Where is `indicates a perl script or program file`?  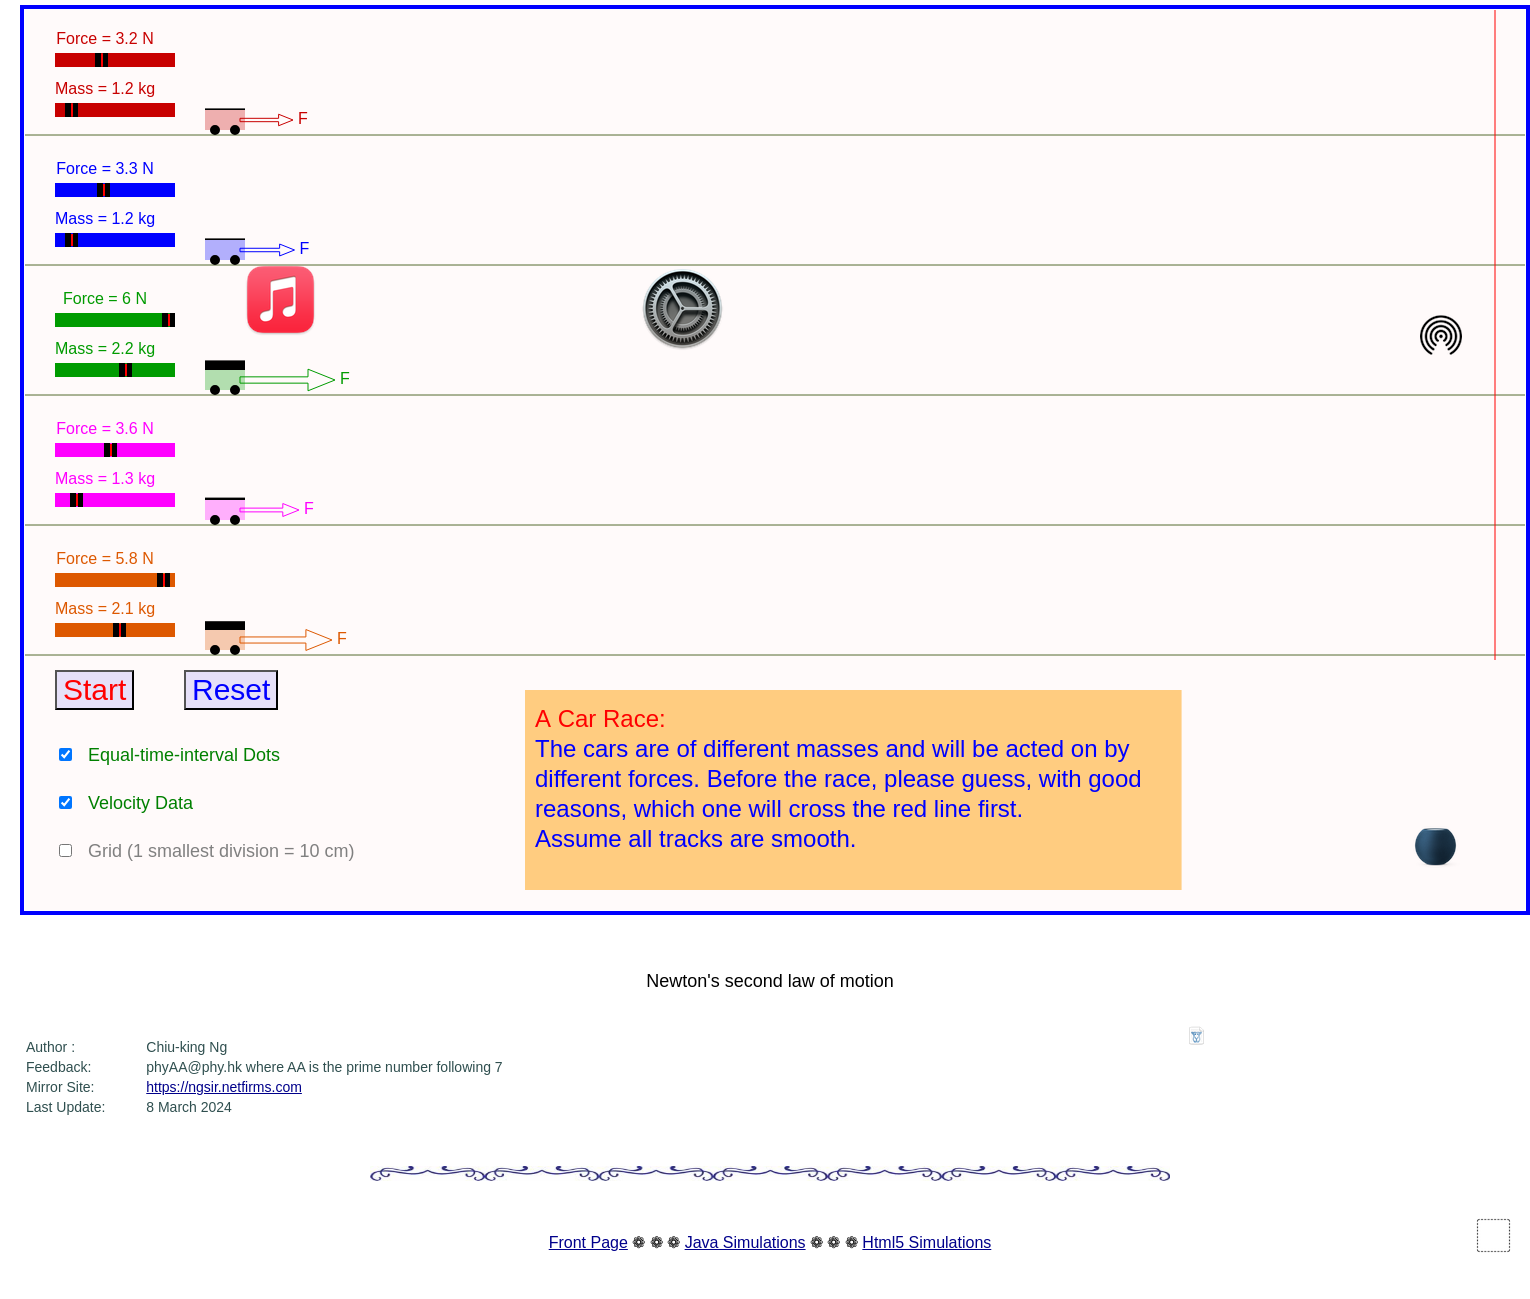 indicates a perl script or program file is located at coordinates (1196, 1035).